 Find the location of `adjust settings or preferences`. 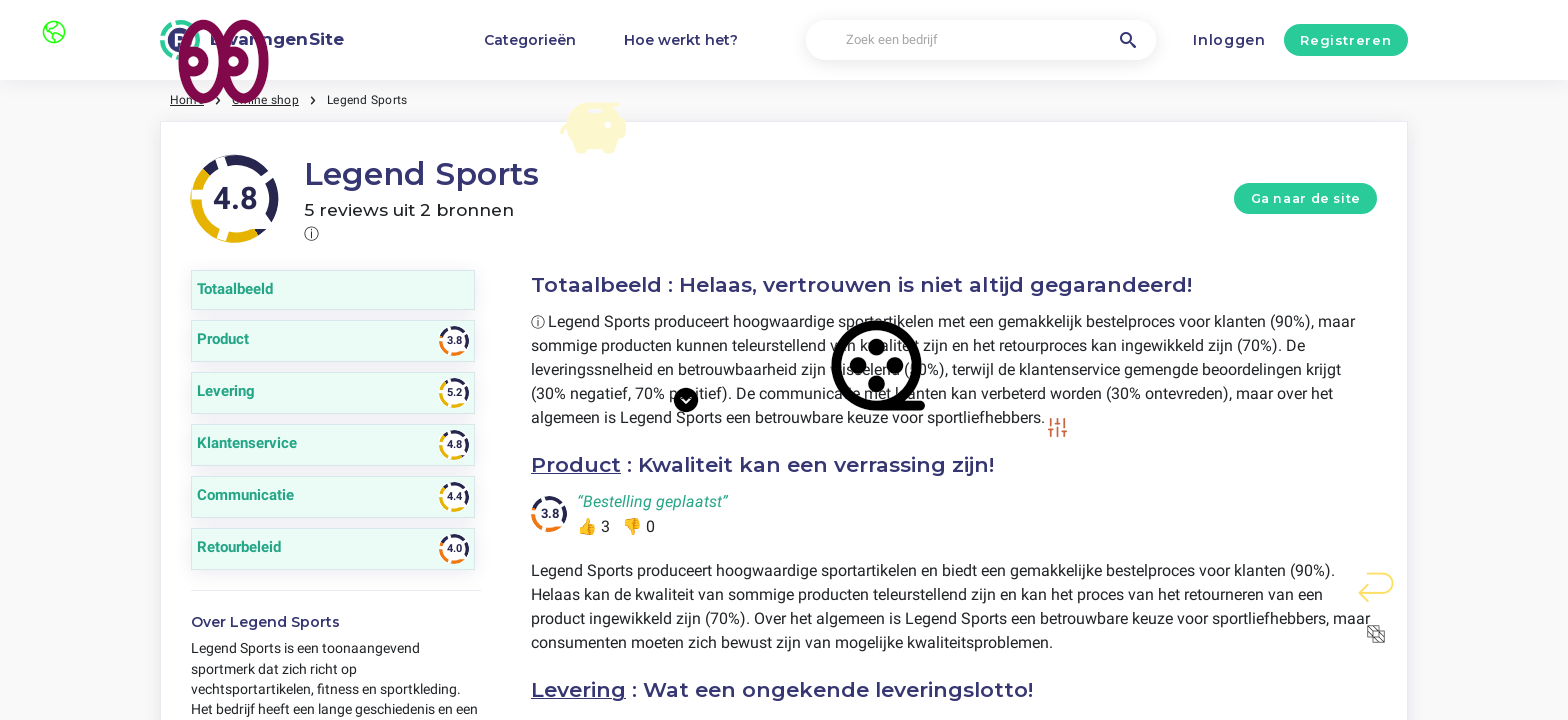

adjust settings or preferences is located at coordinates (1057, 427).